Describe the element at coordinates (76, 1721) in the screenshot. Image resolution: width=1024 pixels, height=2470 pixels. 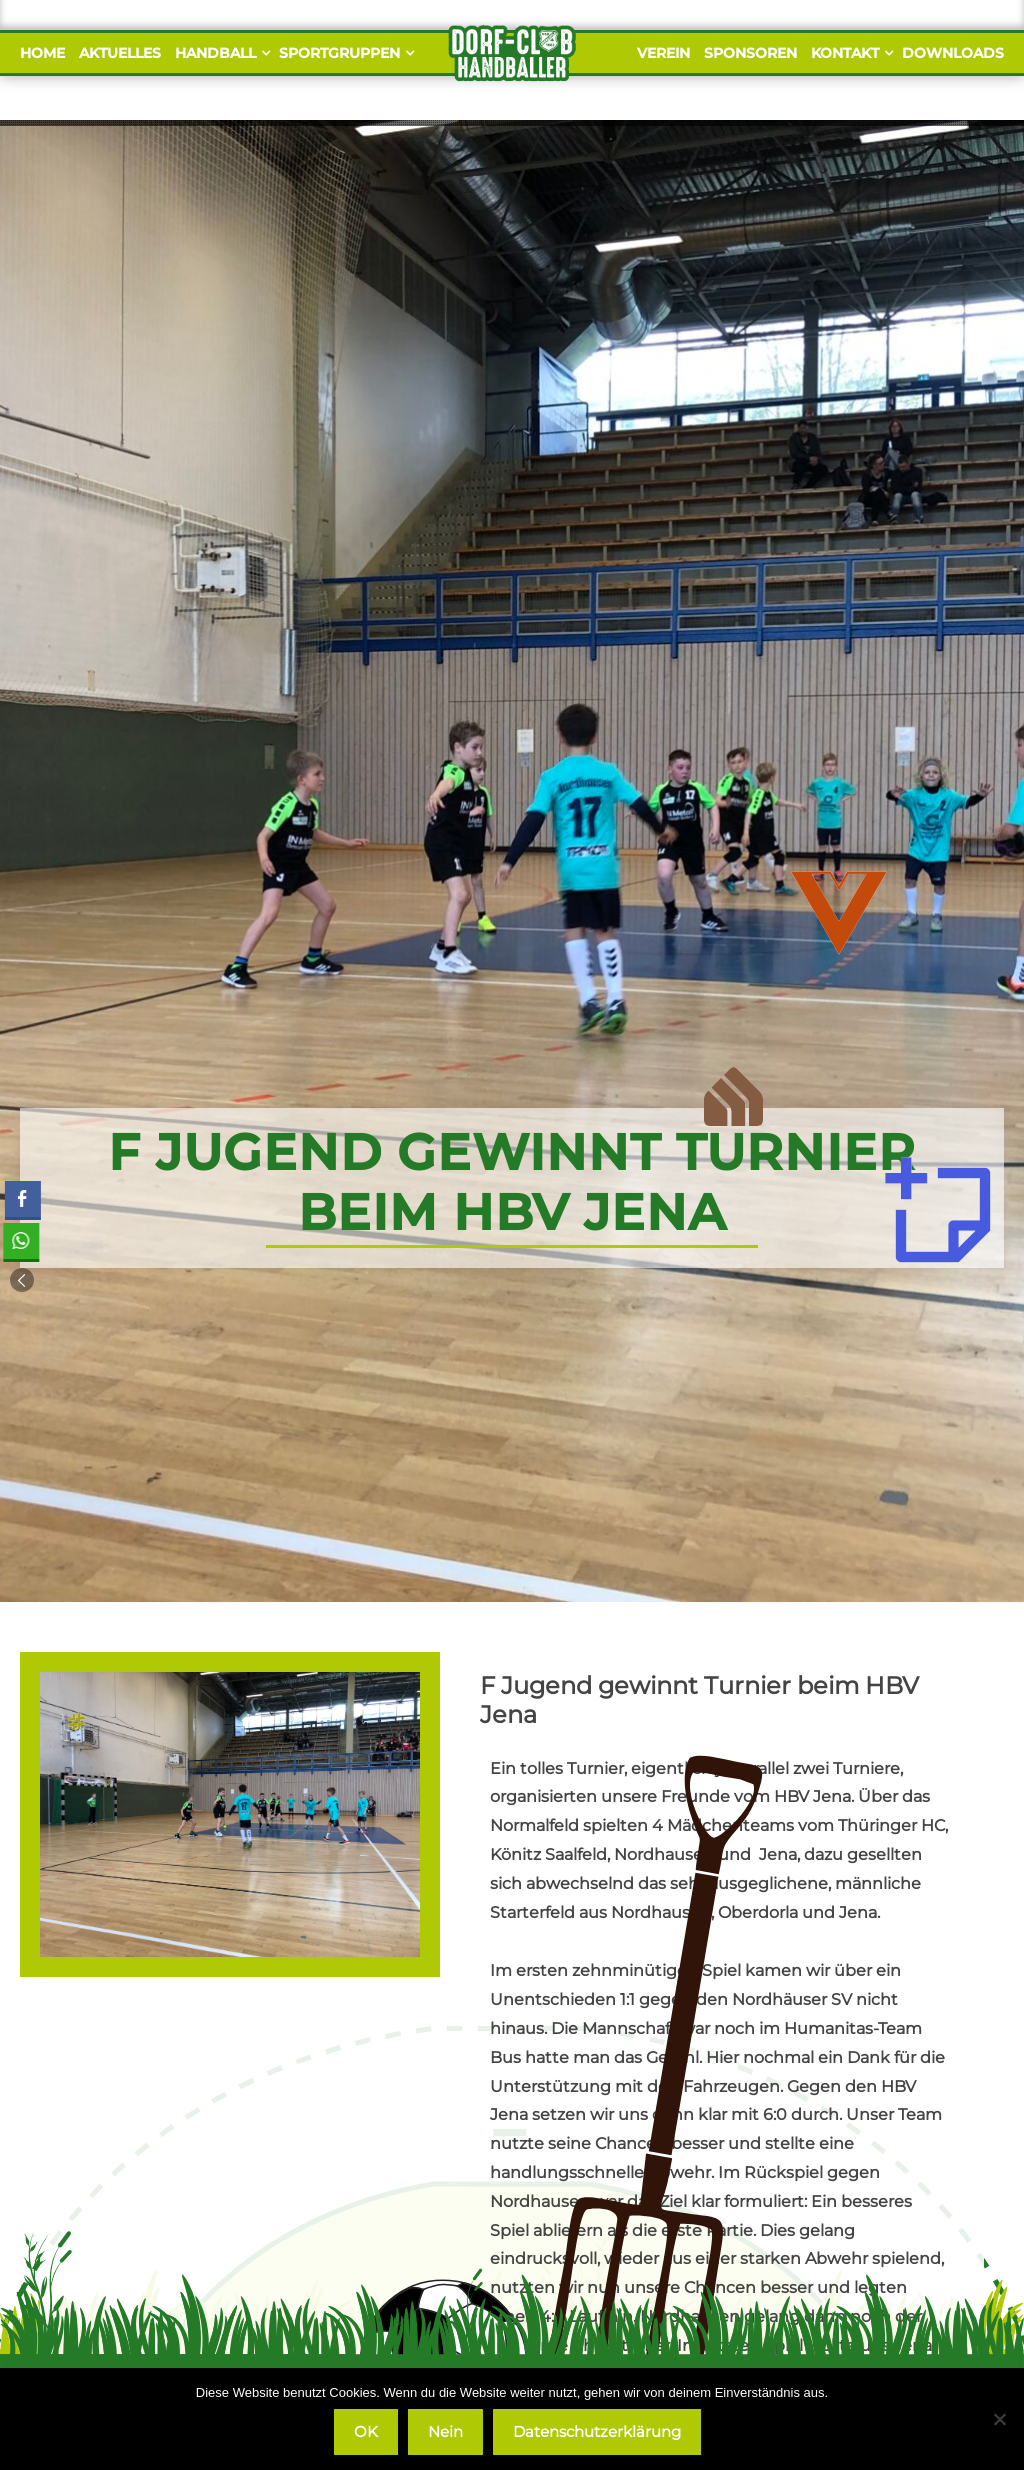
I see `sharp electronics brand logo` at that location.